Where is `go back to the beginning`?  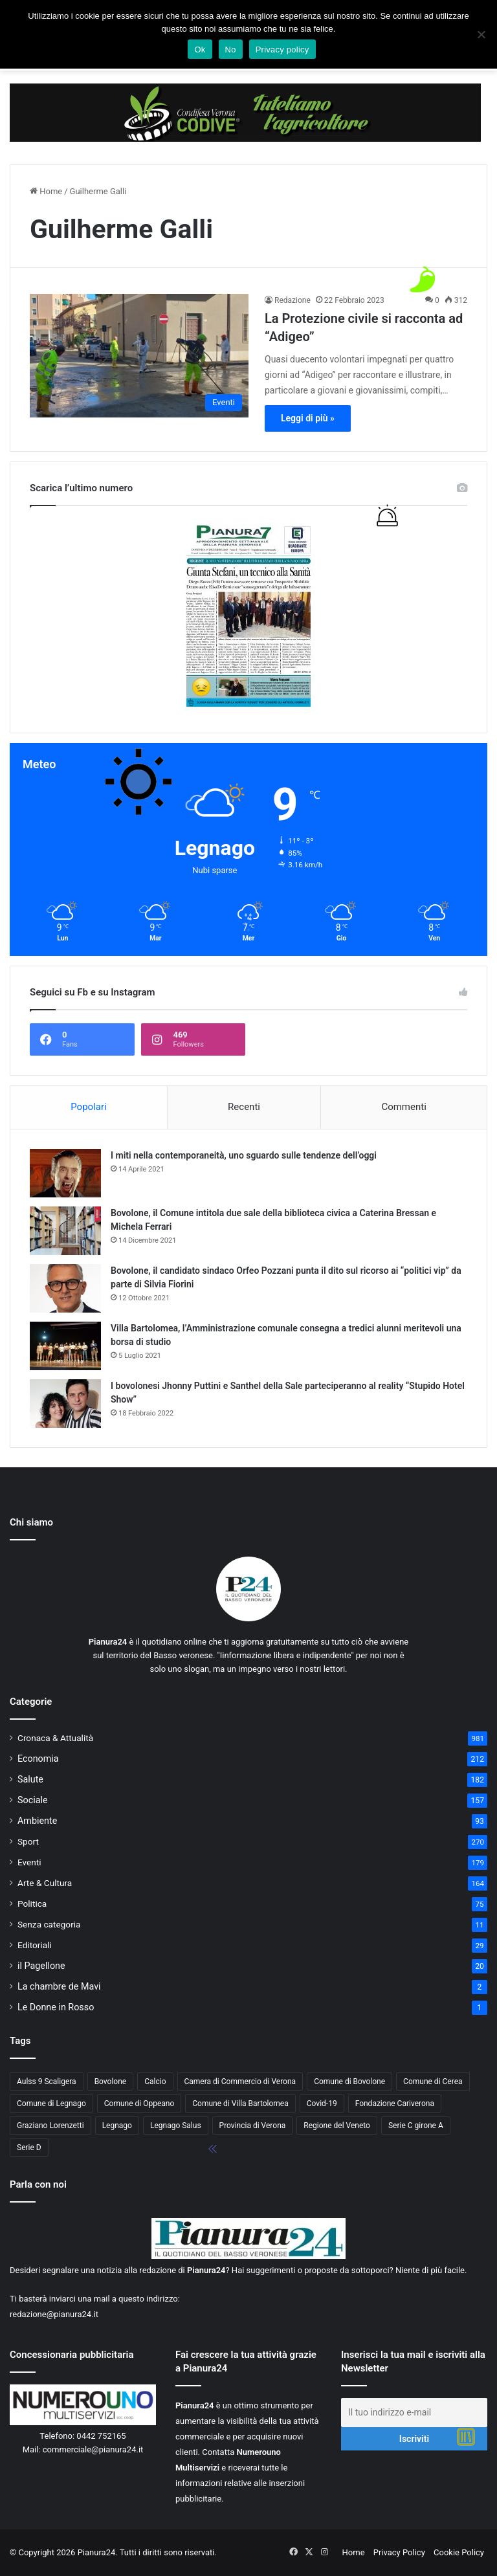 go back to the beginning is located at coordinates (213, 2149).